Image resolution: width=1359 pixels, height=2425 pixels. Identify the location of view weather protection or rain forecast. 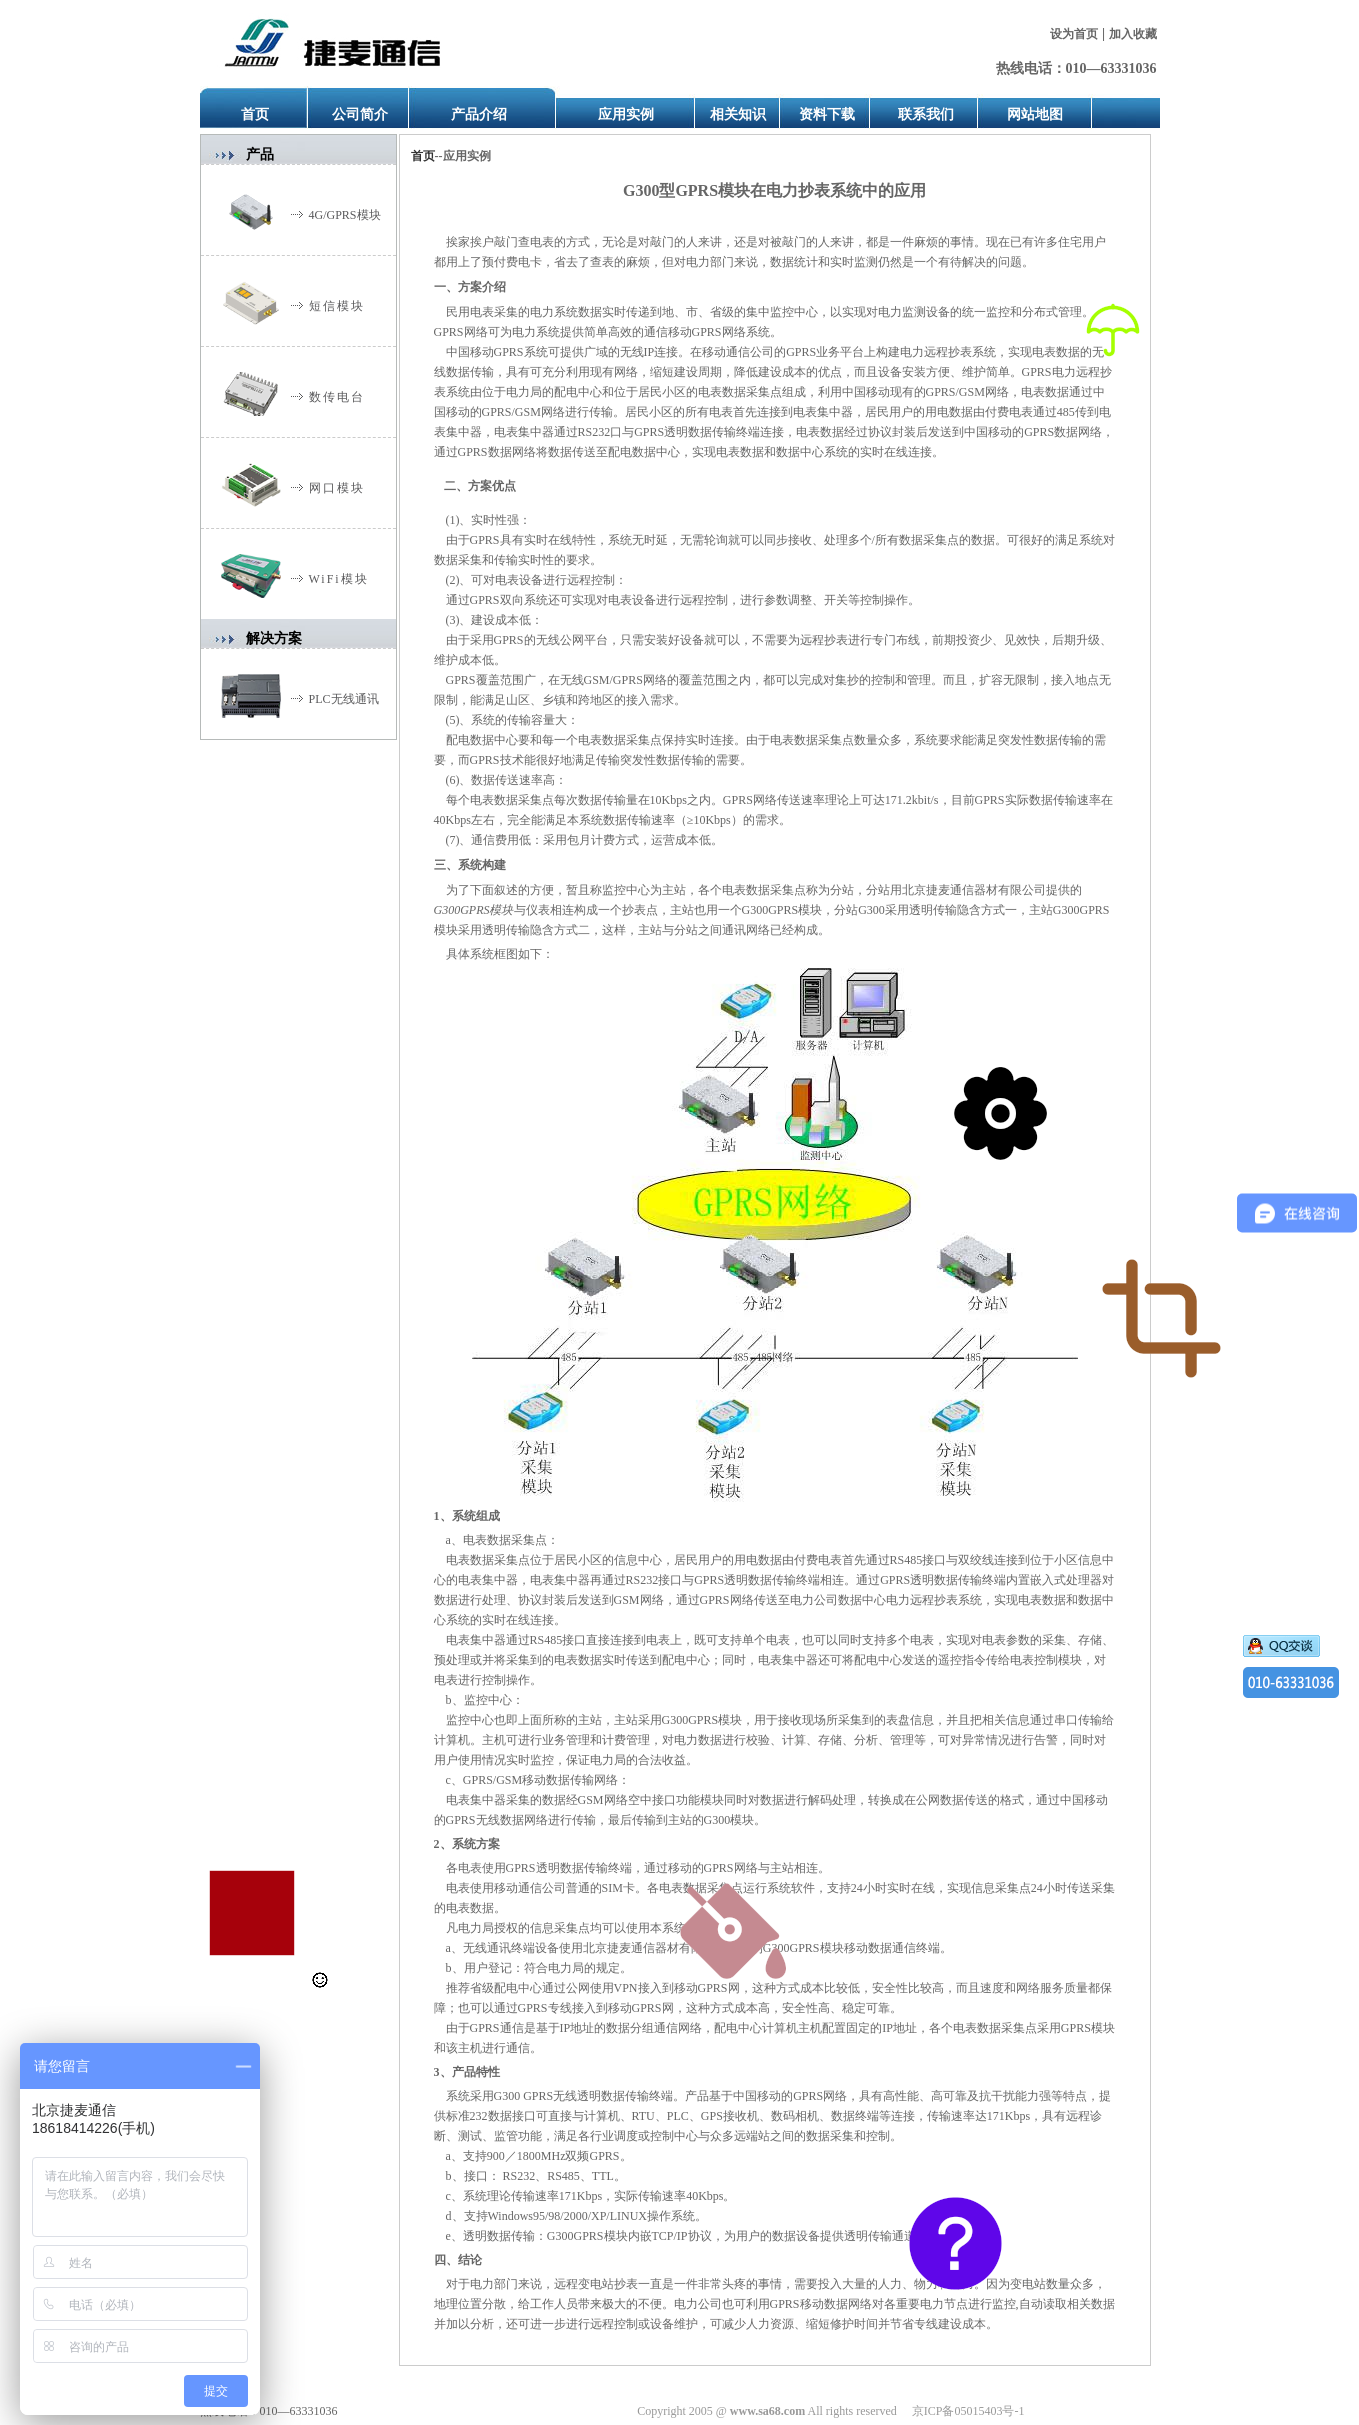
(1113, 330).